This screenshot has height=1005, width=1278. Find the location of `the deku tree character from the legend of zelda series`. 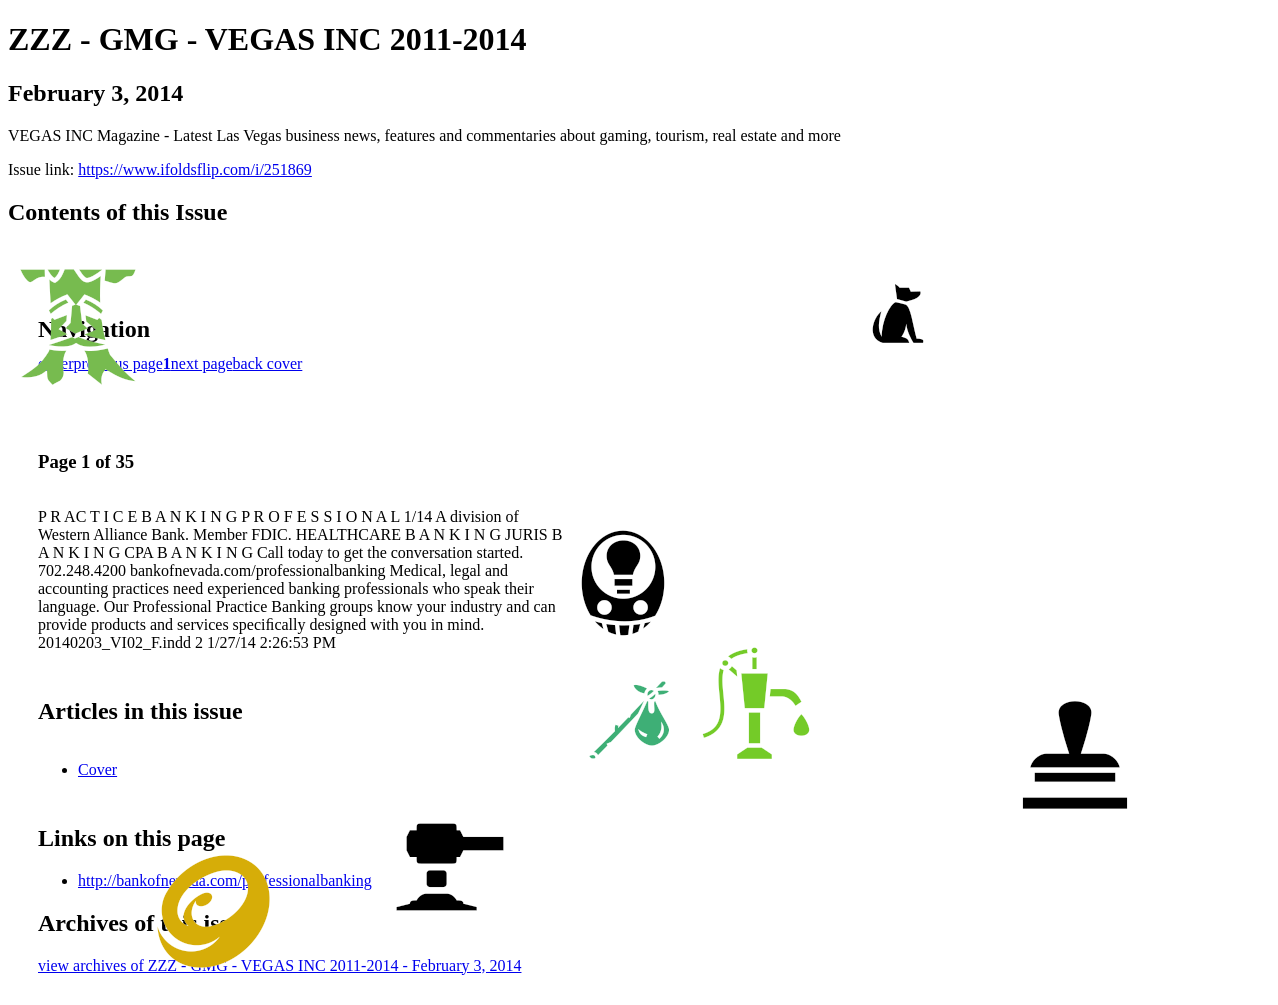

the deku tree character from the legend of zelda series is located at coordinates (78, 327).